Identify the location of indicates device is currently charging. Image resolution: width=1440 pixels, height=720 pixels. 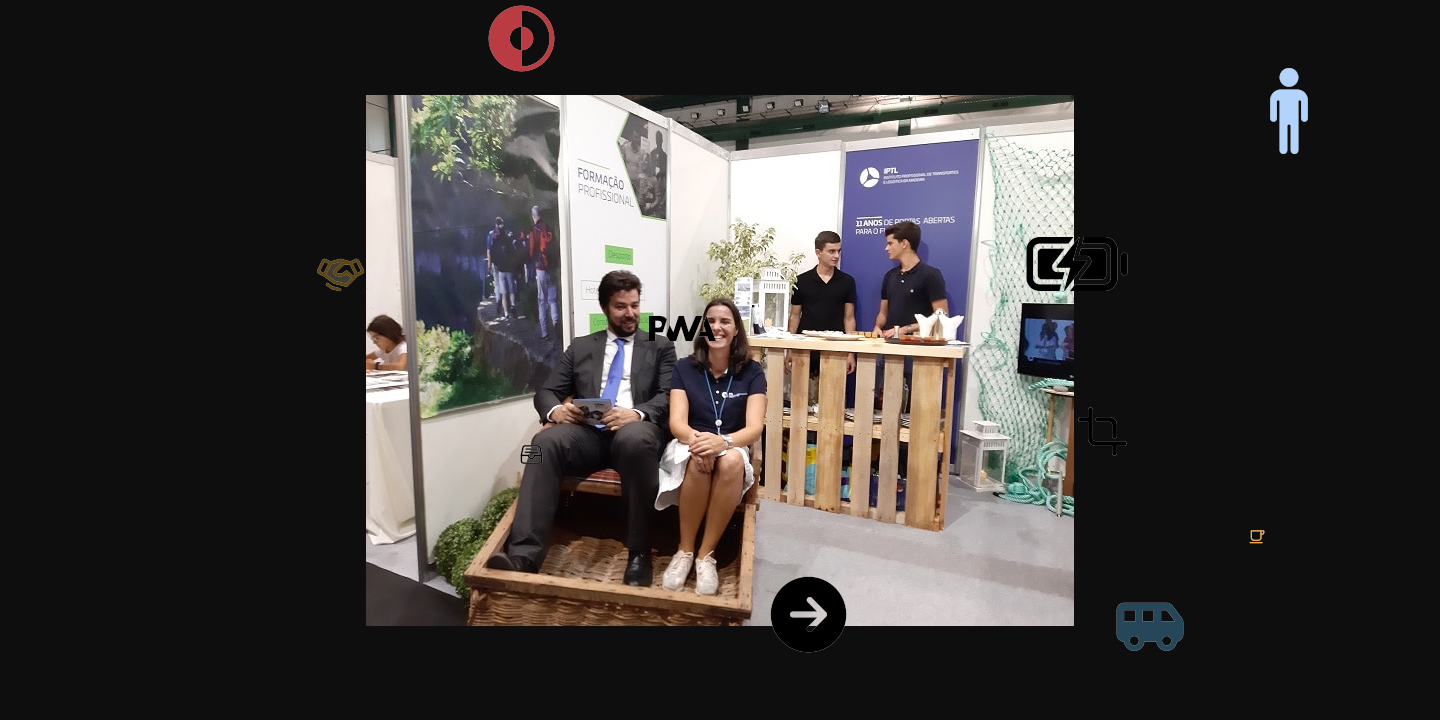
(1077, 264).